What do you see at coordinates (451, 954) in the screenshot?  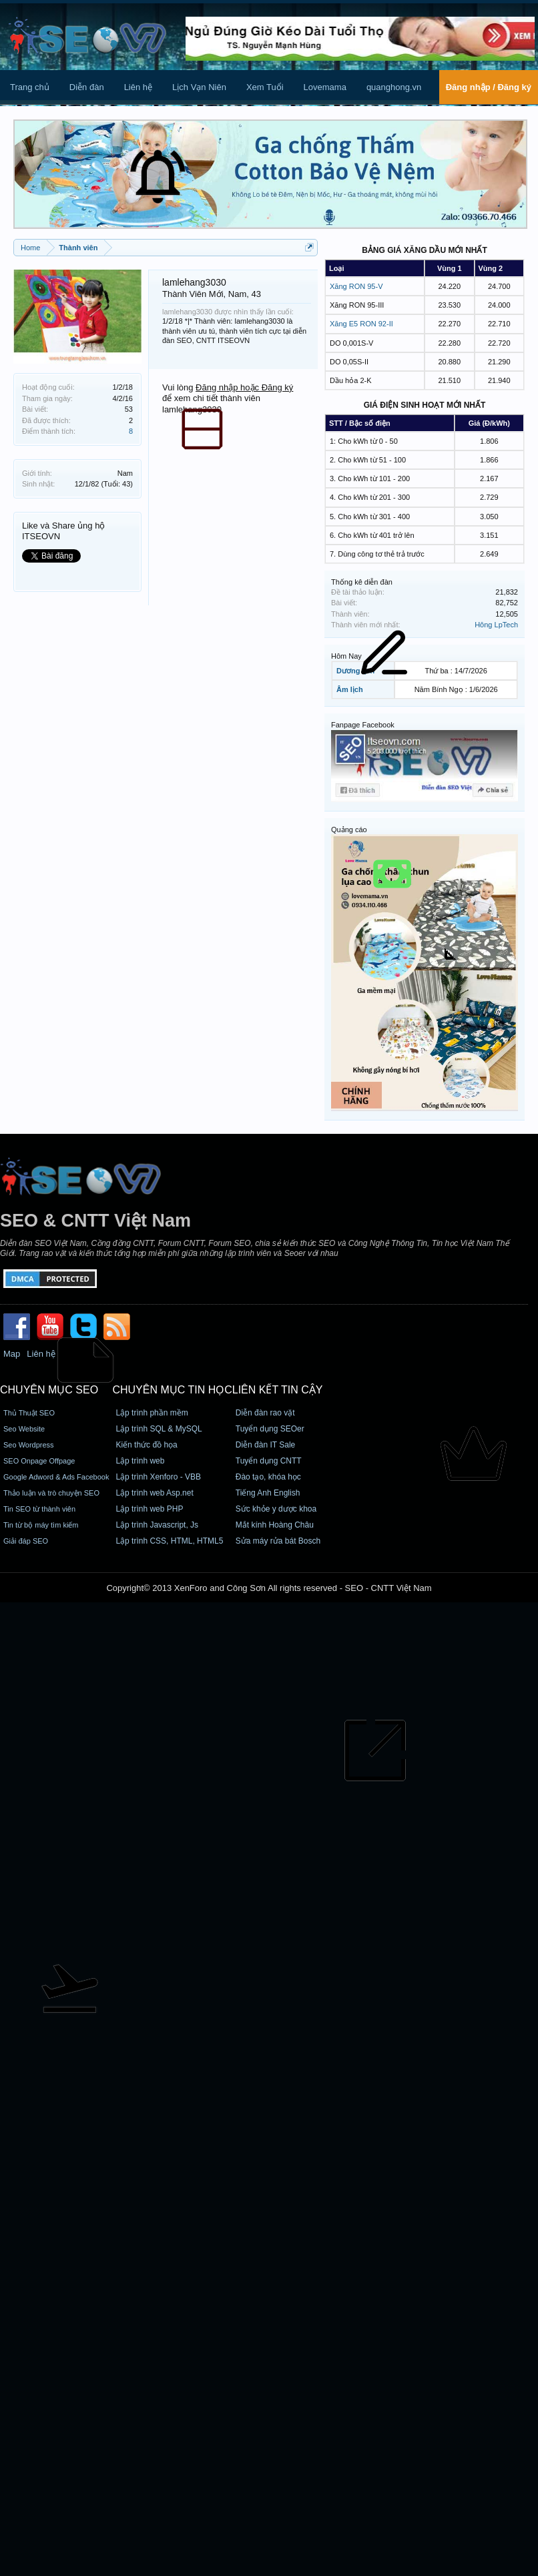 I see `measure area or dimensions` at bounding box center [451, 954].